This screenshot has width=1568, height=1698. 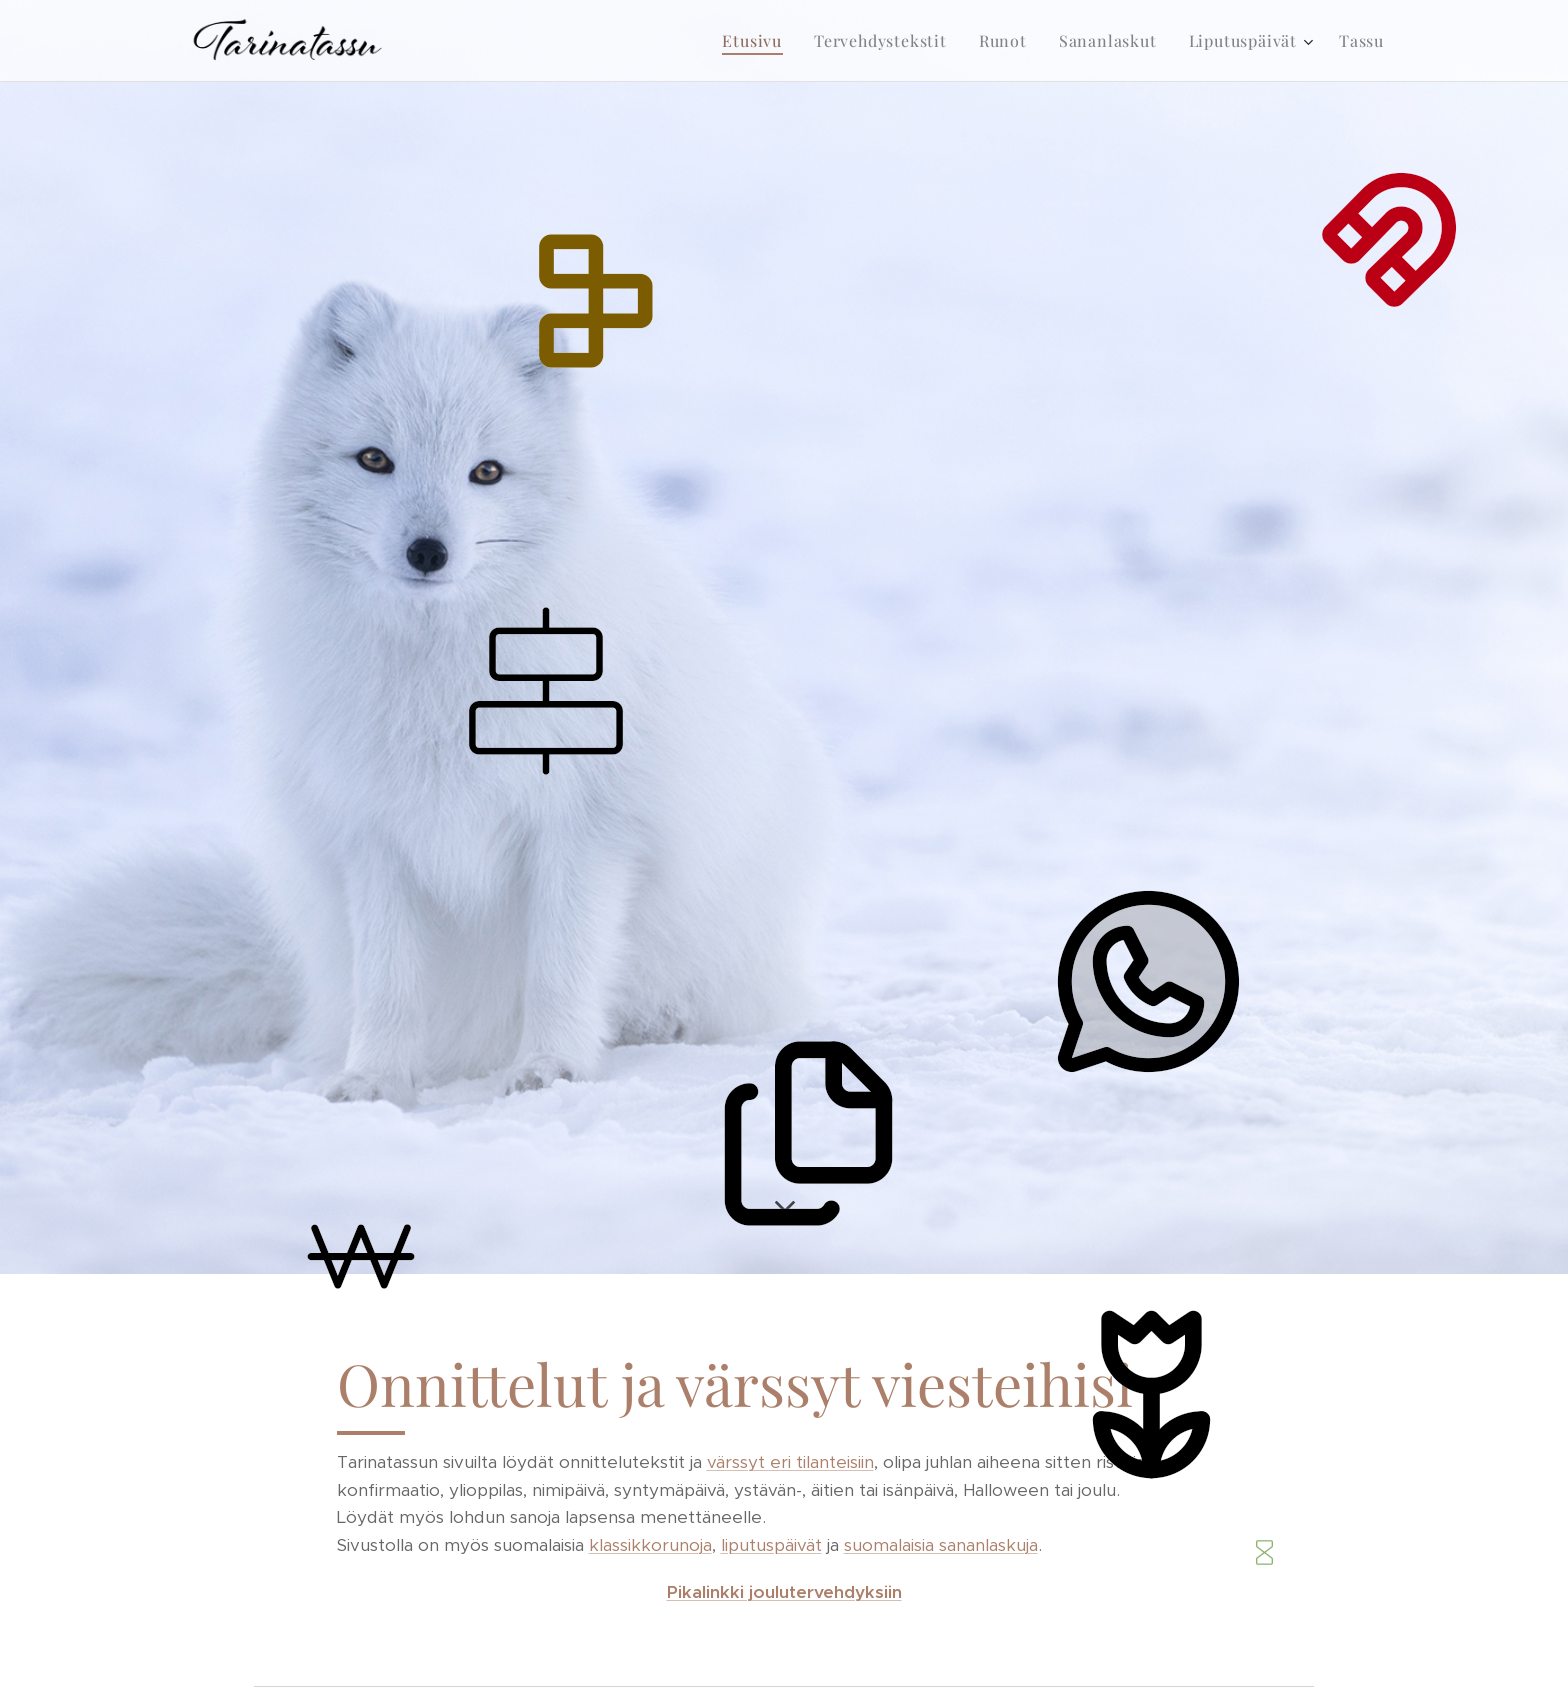 I want to click on indicates loading or processing in progress, so click(x=1264, y=1552).